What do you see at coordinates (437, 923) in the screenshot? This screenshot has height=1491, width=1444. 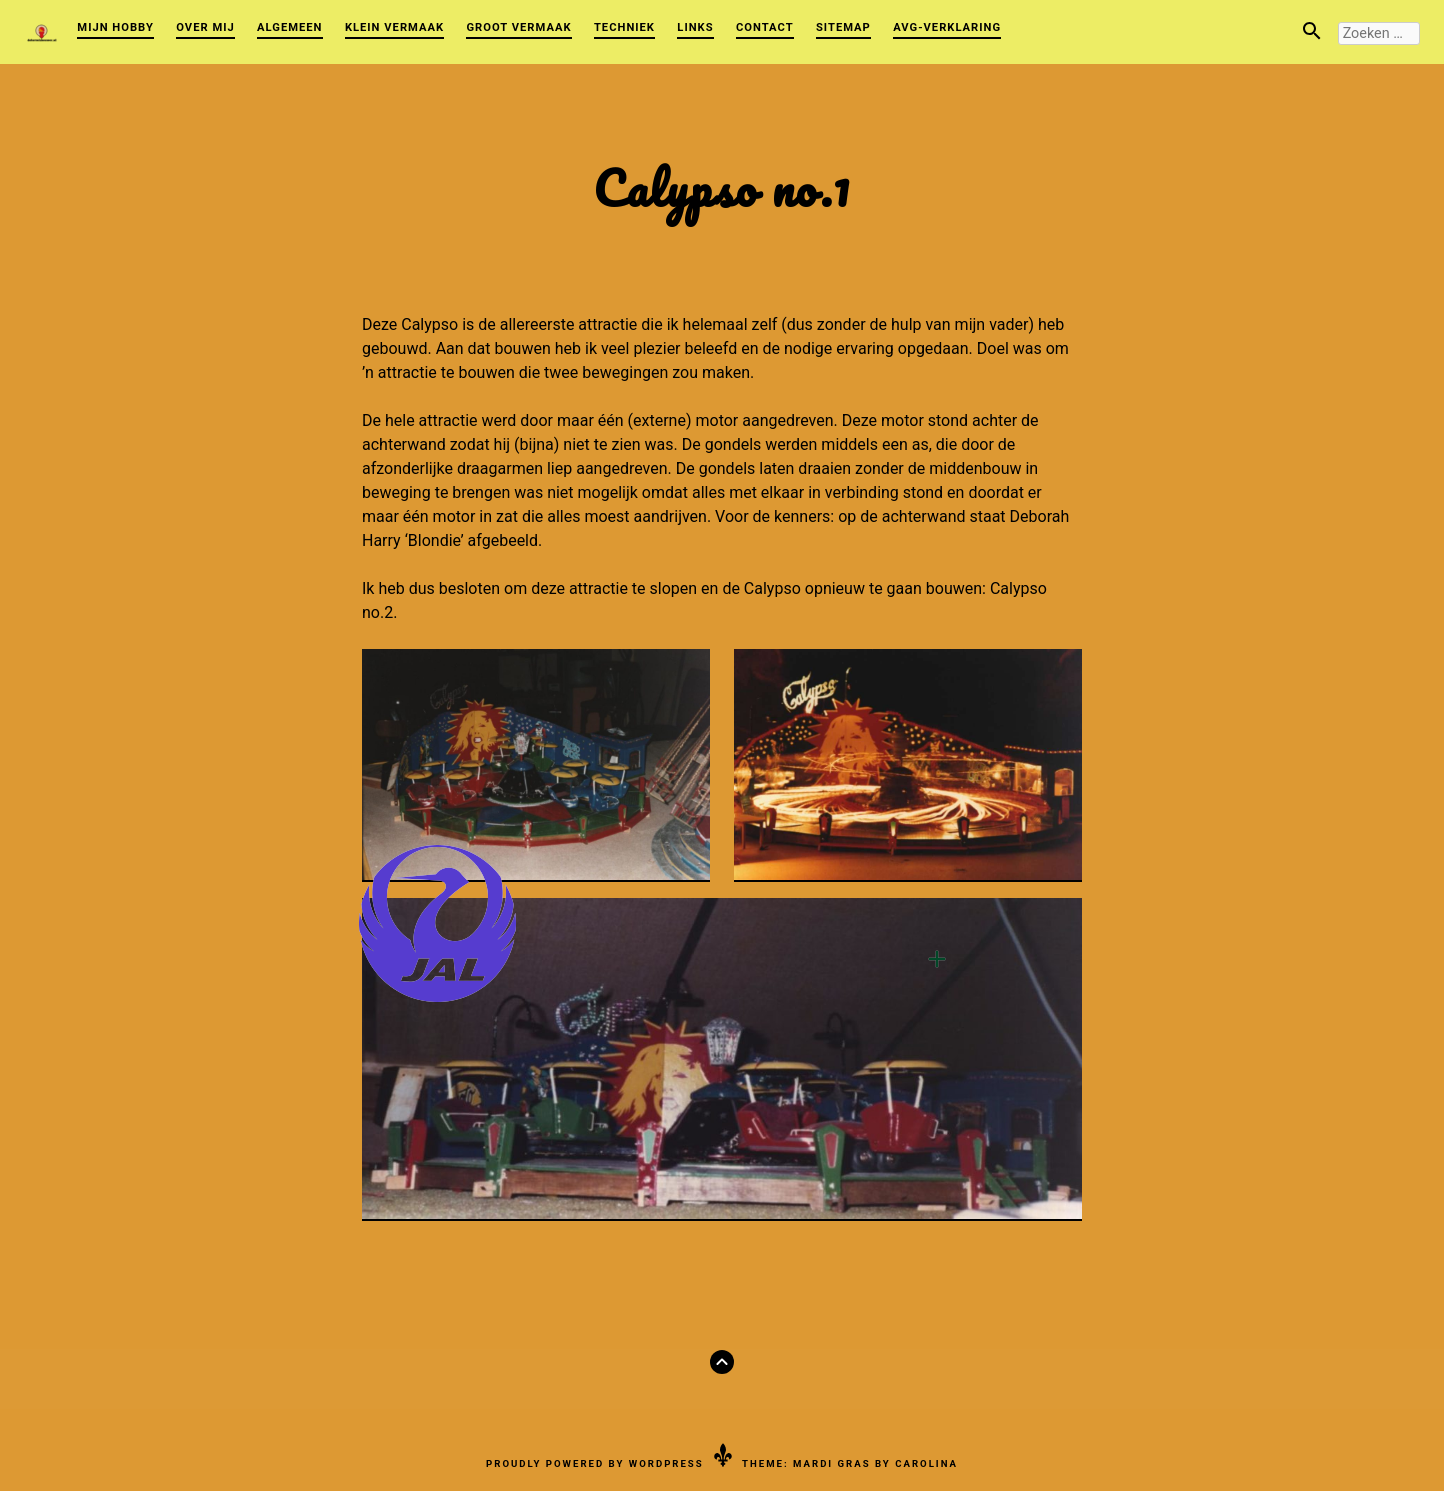 I see `Japan Airlines company logo` at bounding box center [437, 923].